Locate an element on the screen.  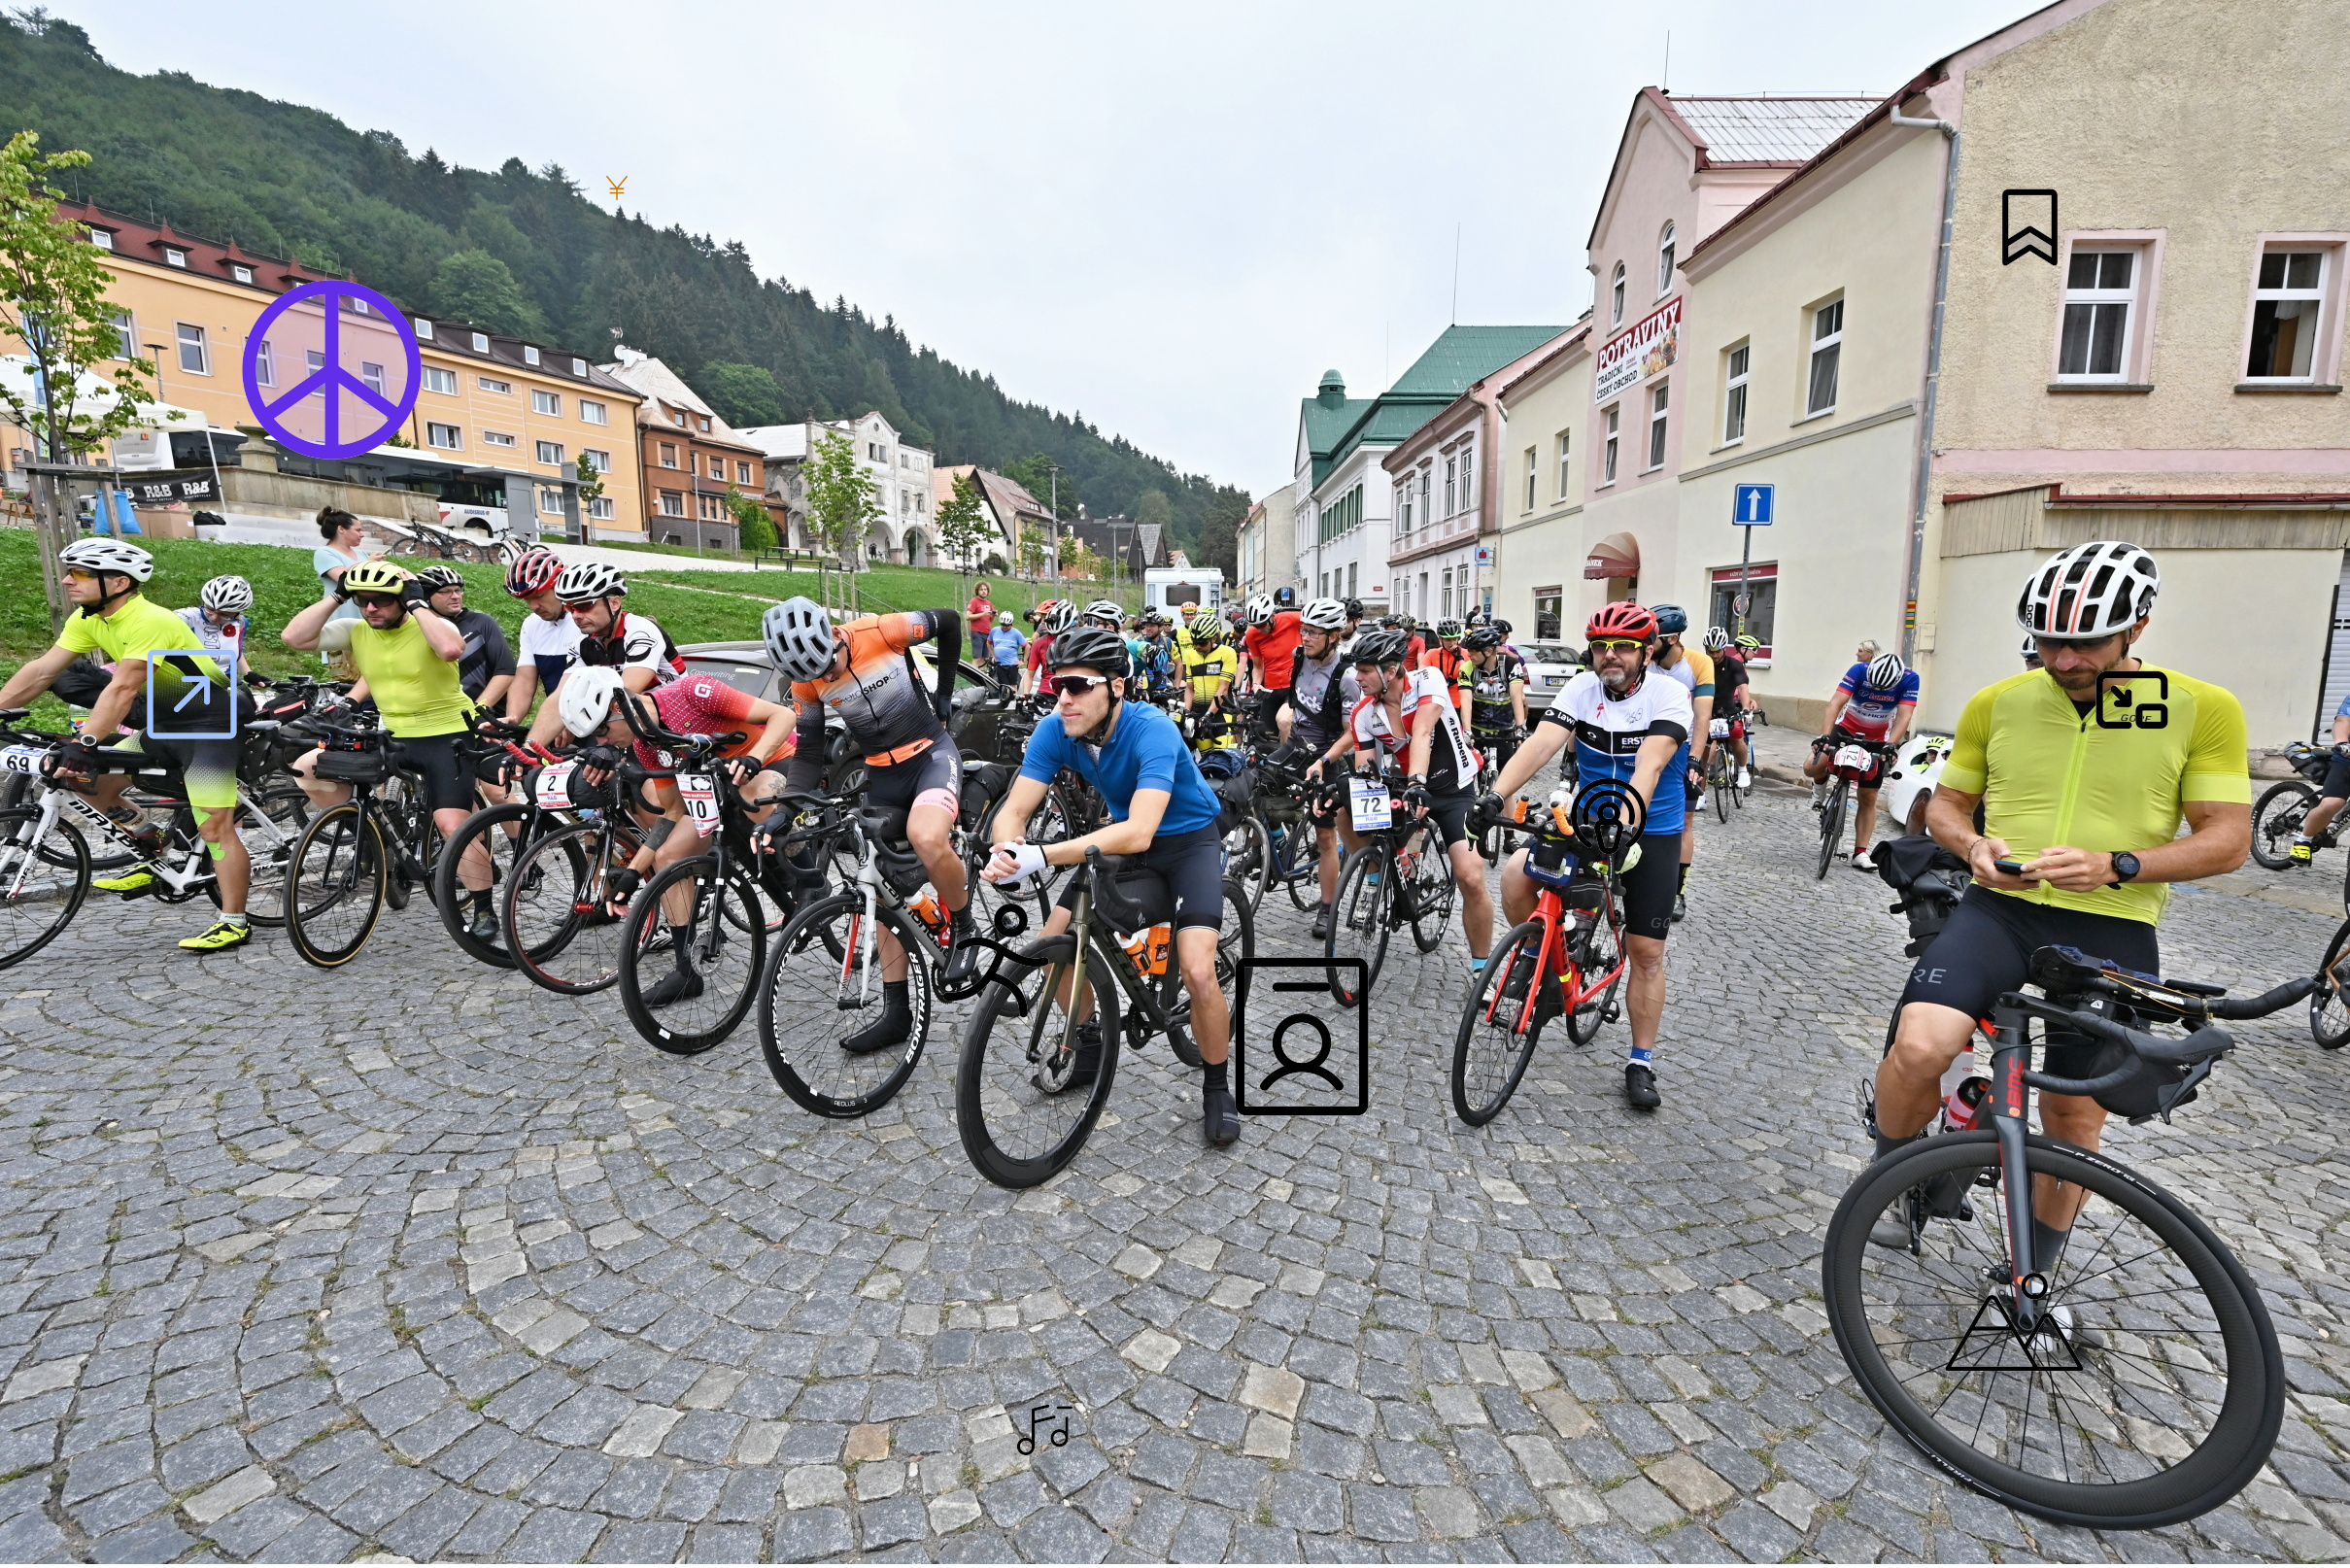
enable picture-in-picture mode is located at coordinates (2131, 699).